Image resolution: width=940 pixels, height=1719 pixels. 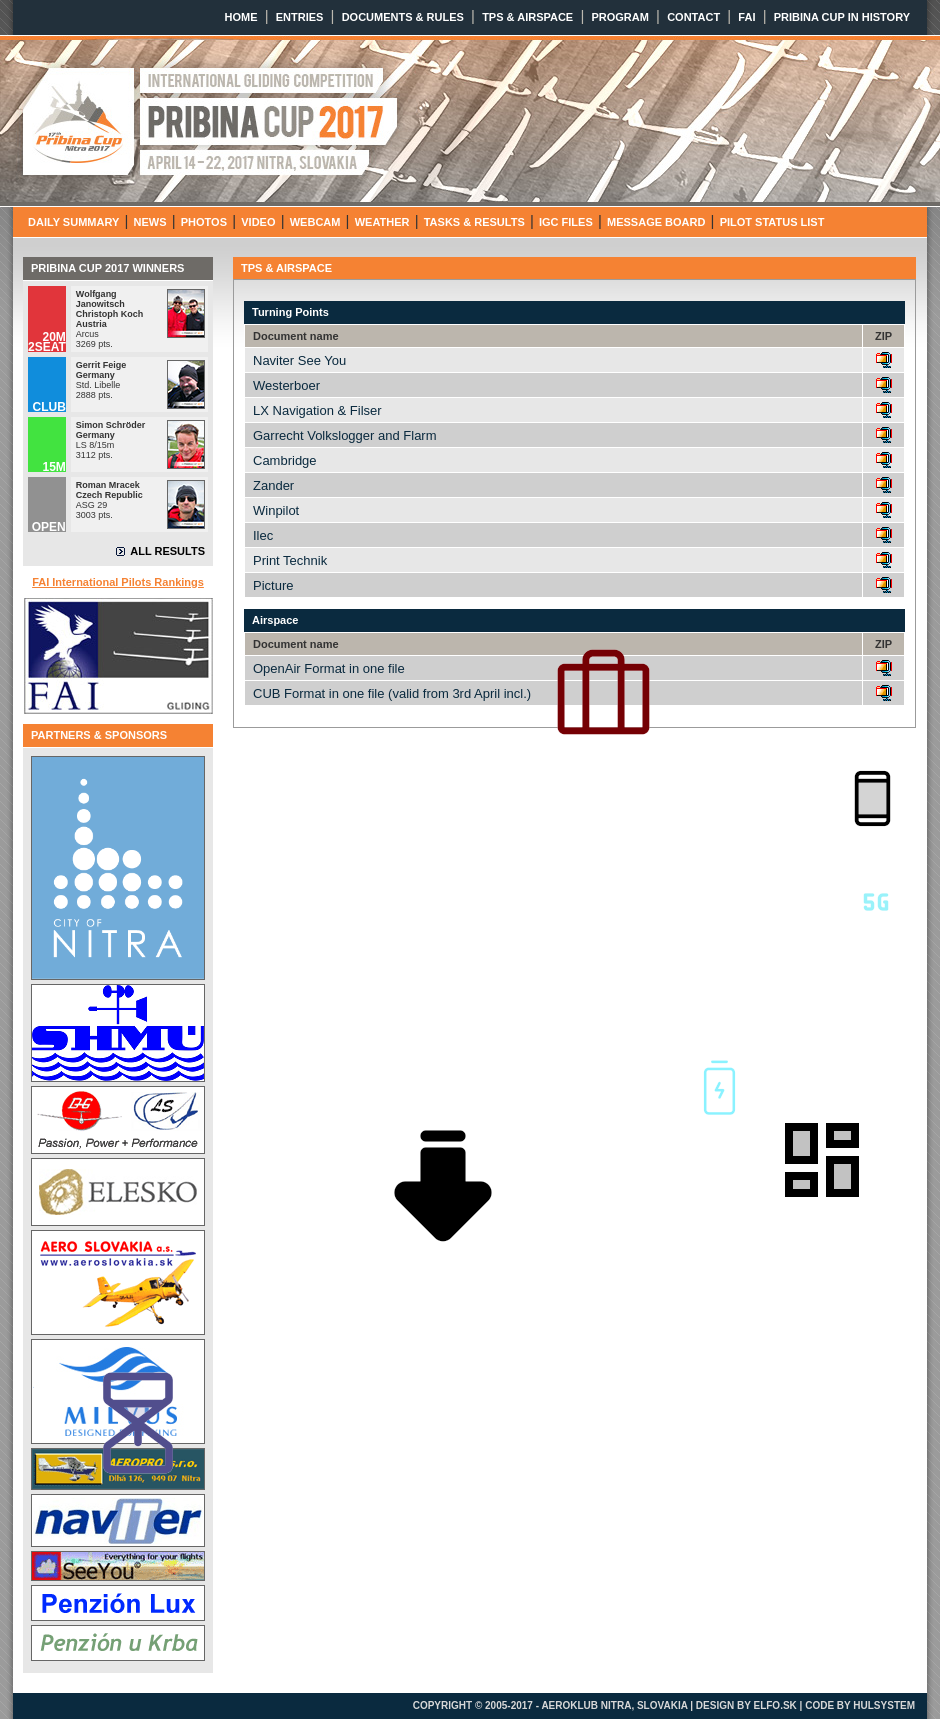 I want to click on switch to mobile view, so click(x=872, y=798).